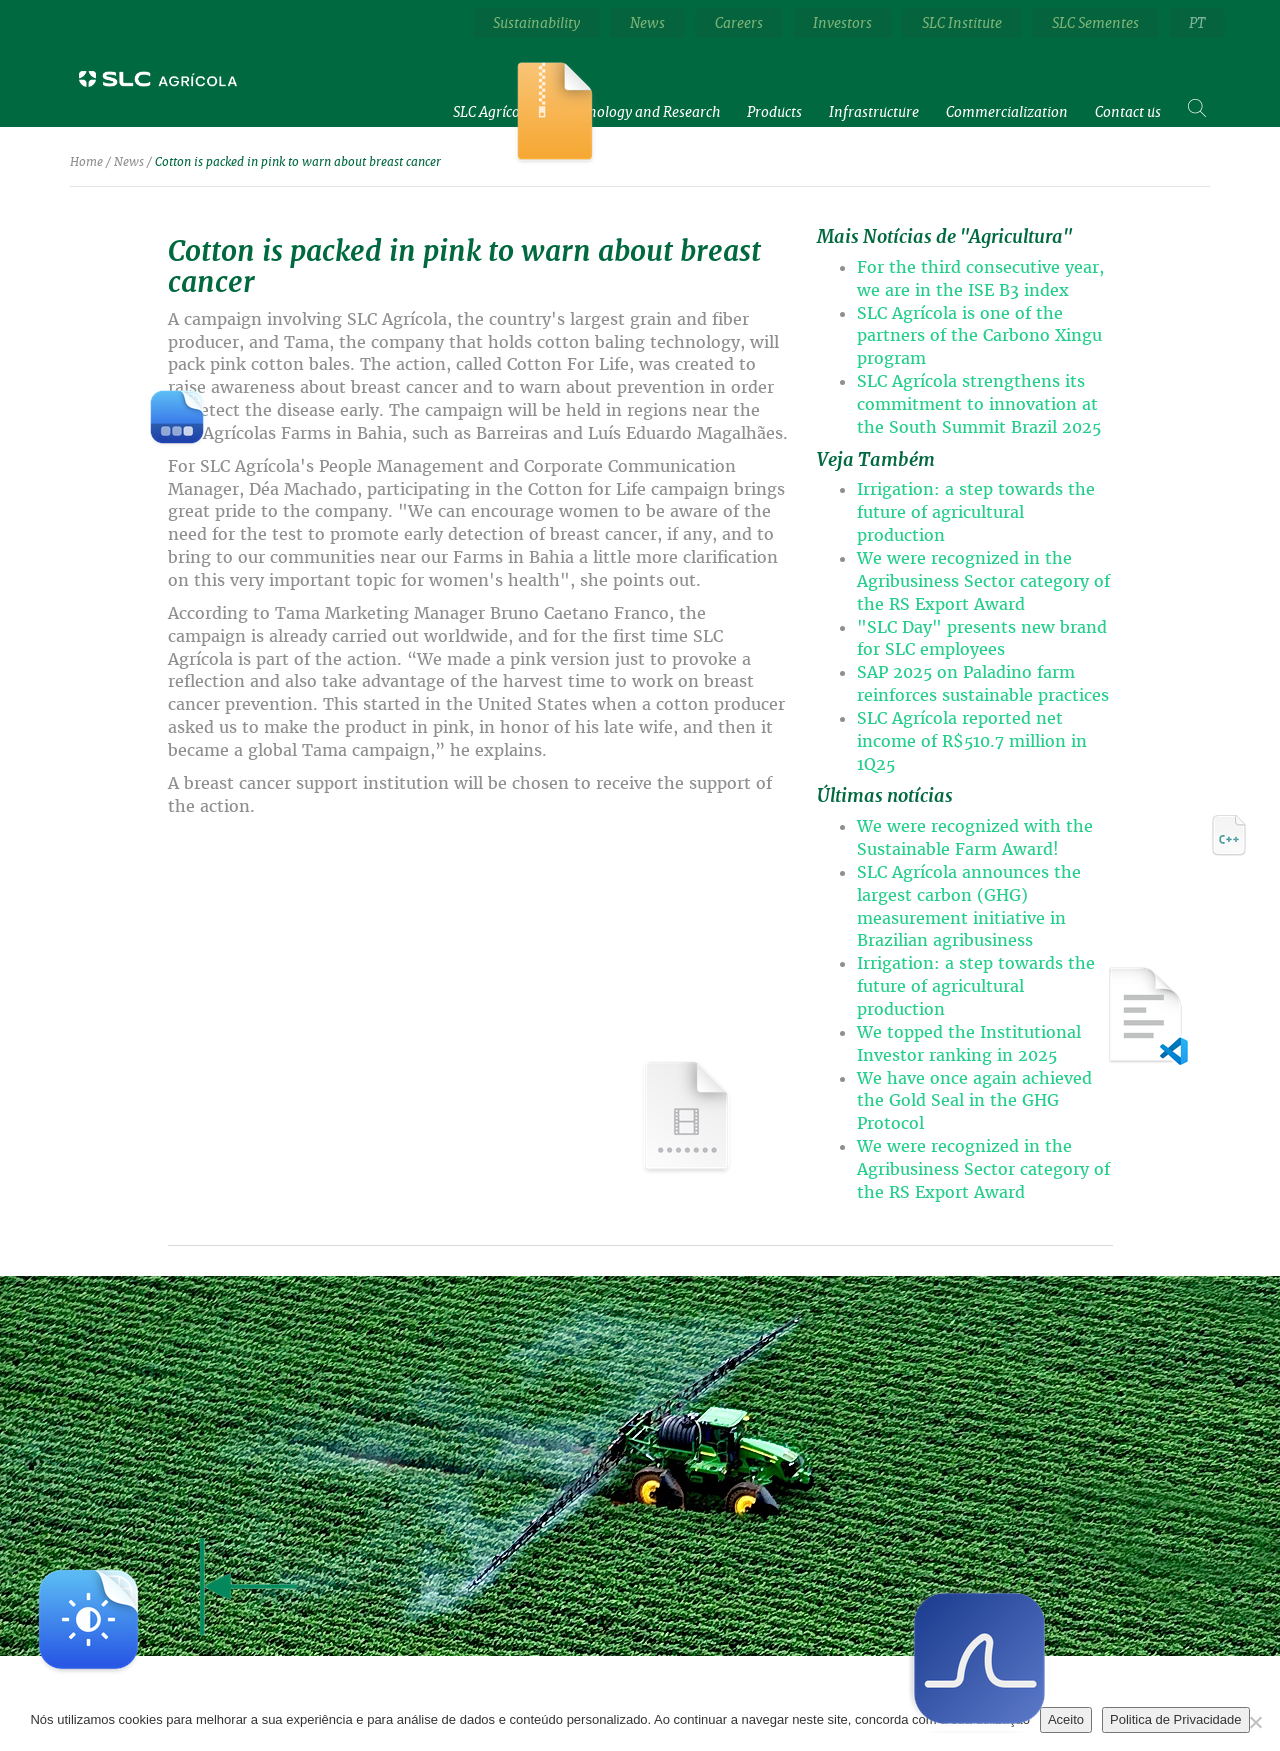 The image size is (1280, 1751). Describe the element at coordinates (686, 1117) in the screenshot. I see `a subtitle file (.srt) for video content` at that location.